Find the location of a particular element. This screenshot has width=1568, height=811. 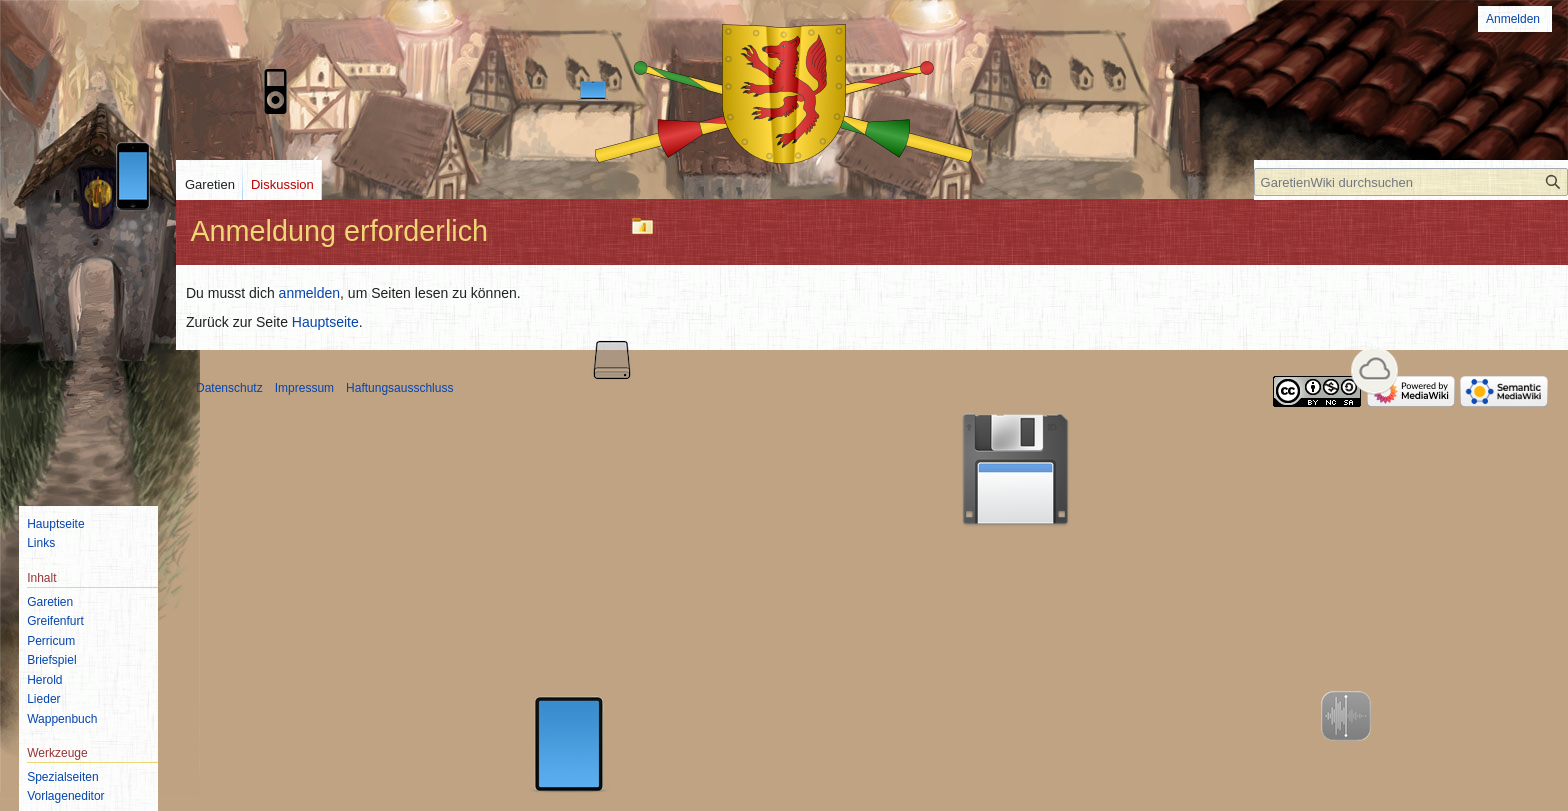

iPod nano device in sidebar is located at coordinates (275, 91).